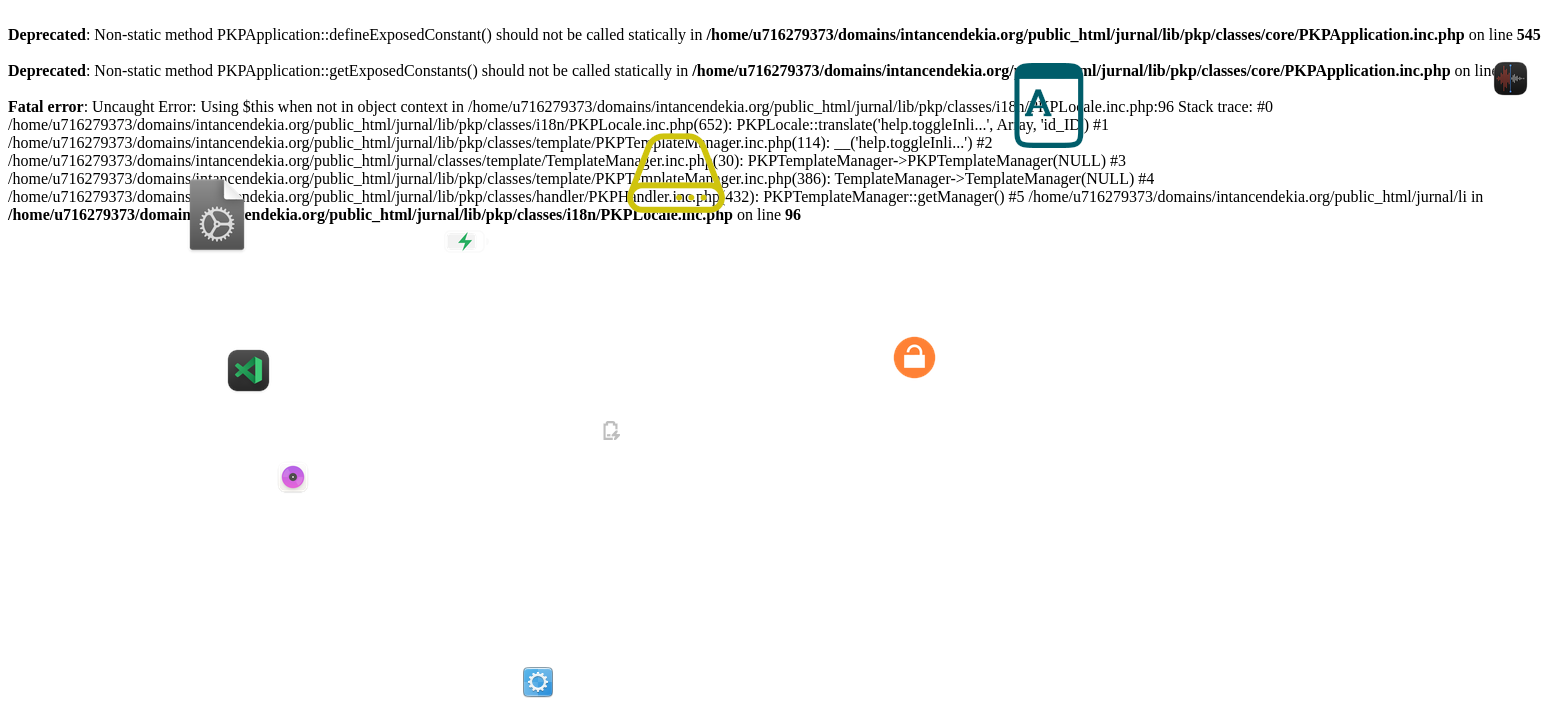 This screenshot has height=720, width=1568. What do you see at coordinates (466, 241) in the screenshot?
I see `indicates battery is charging at 80% capacity` at bounding box center [466, 241].